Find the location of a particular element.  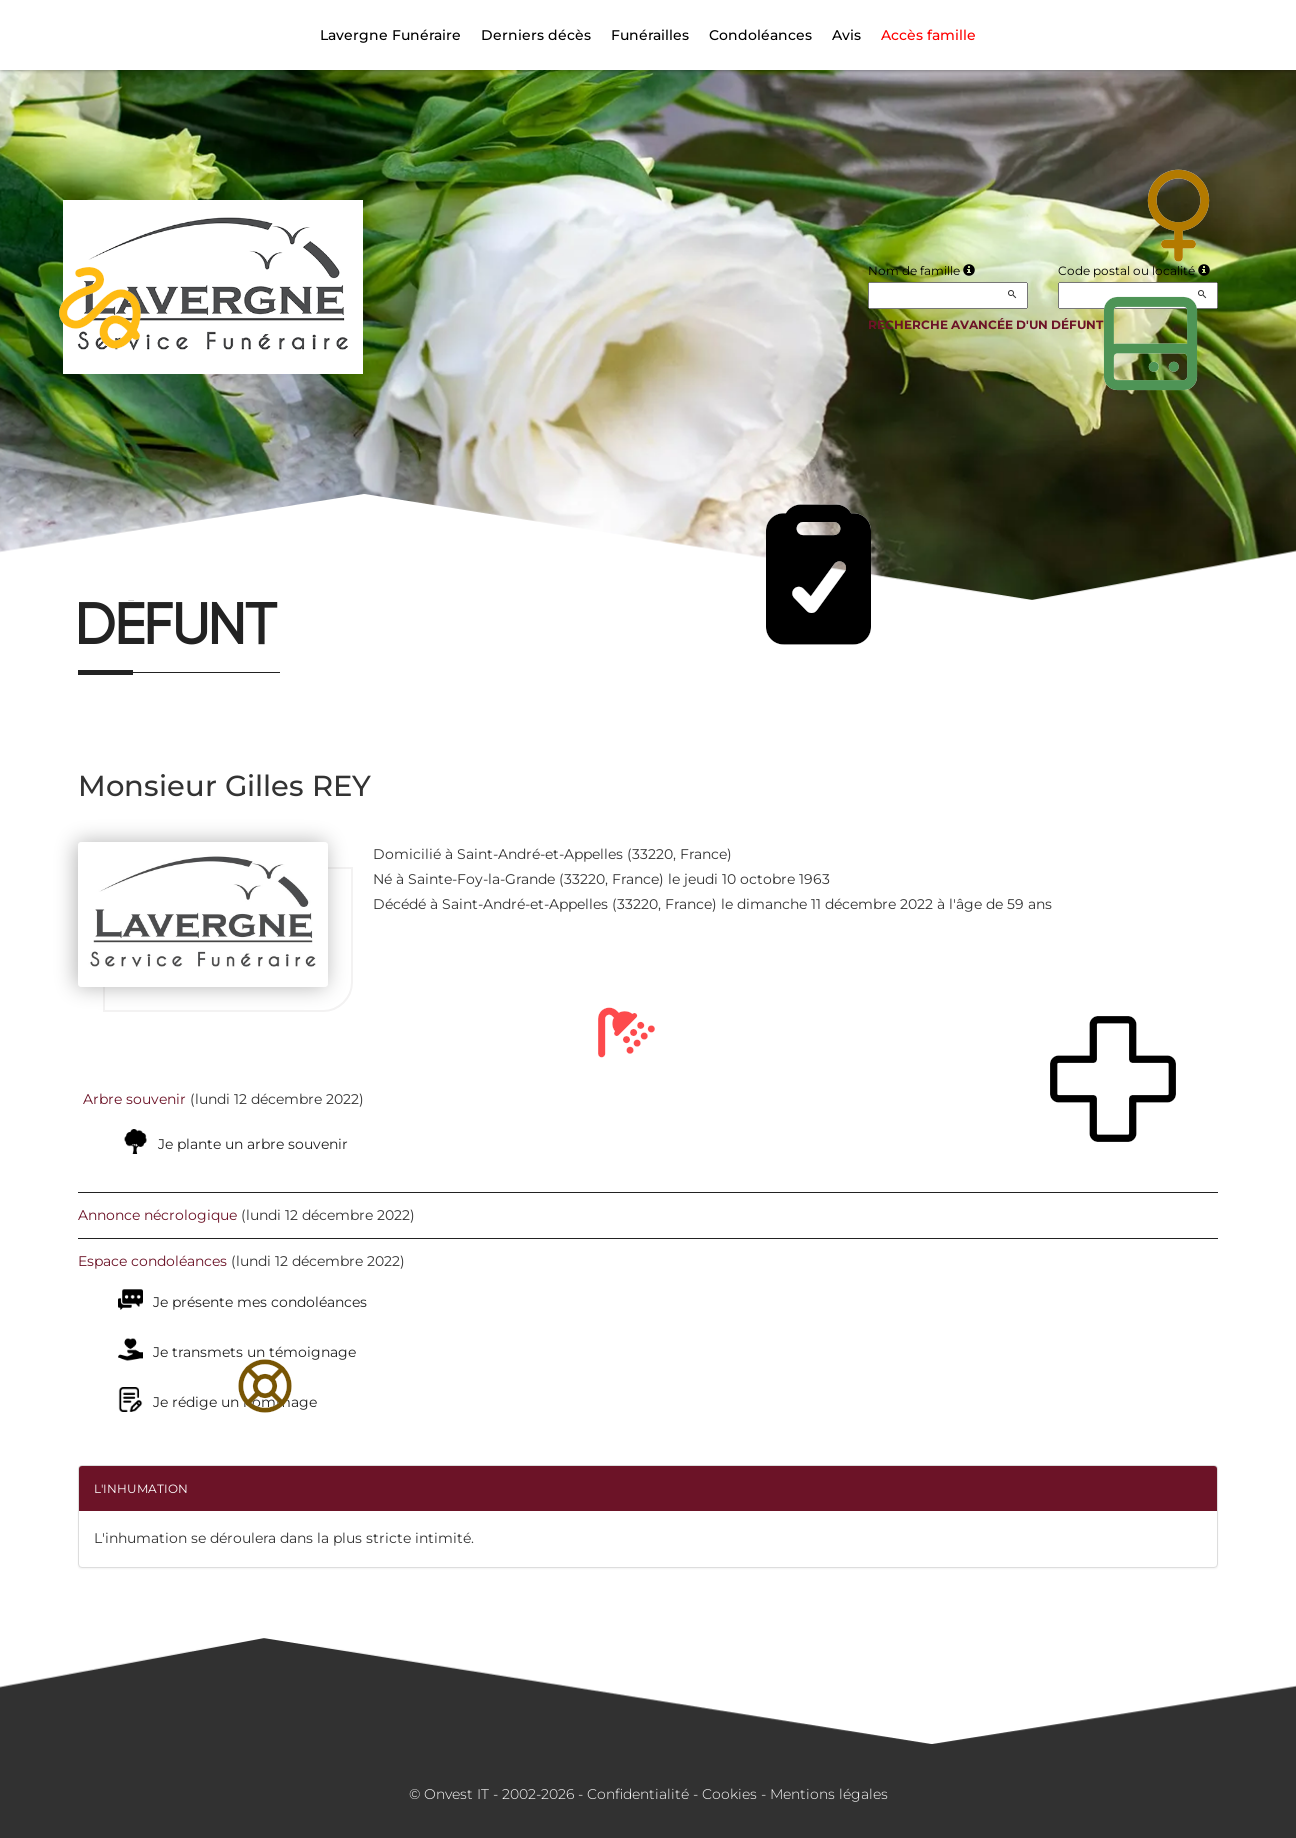

access hard drive or storage settings is located at coordinates (1150, 343).